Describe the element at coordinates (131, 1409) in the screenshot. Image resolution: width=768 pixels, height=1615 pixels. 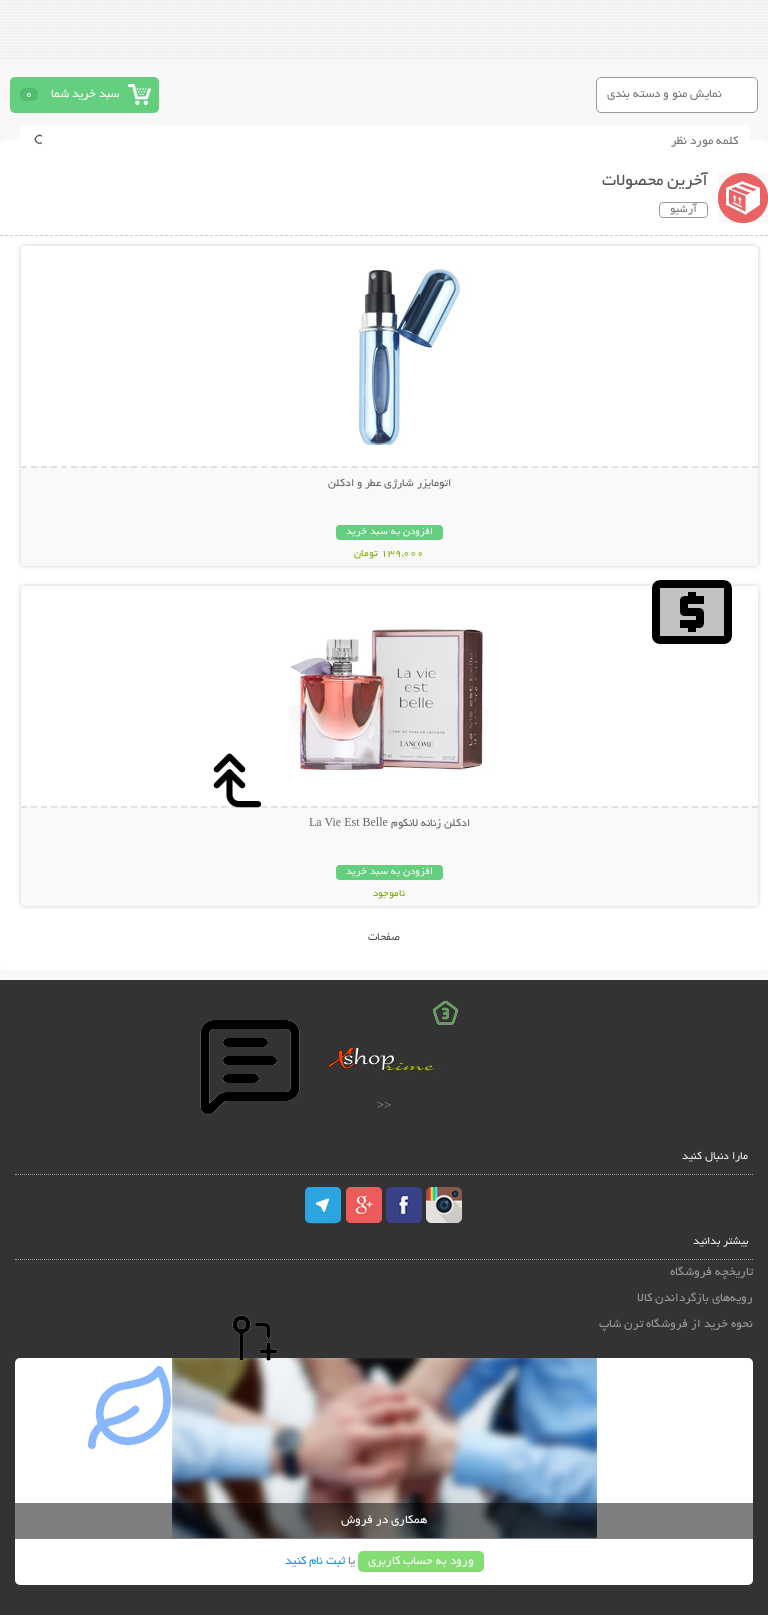
I see `indicates eco-friendly or sustainable option` at that location.